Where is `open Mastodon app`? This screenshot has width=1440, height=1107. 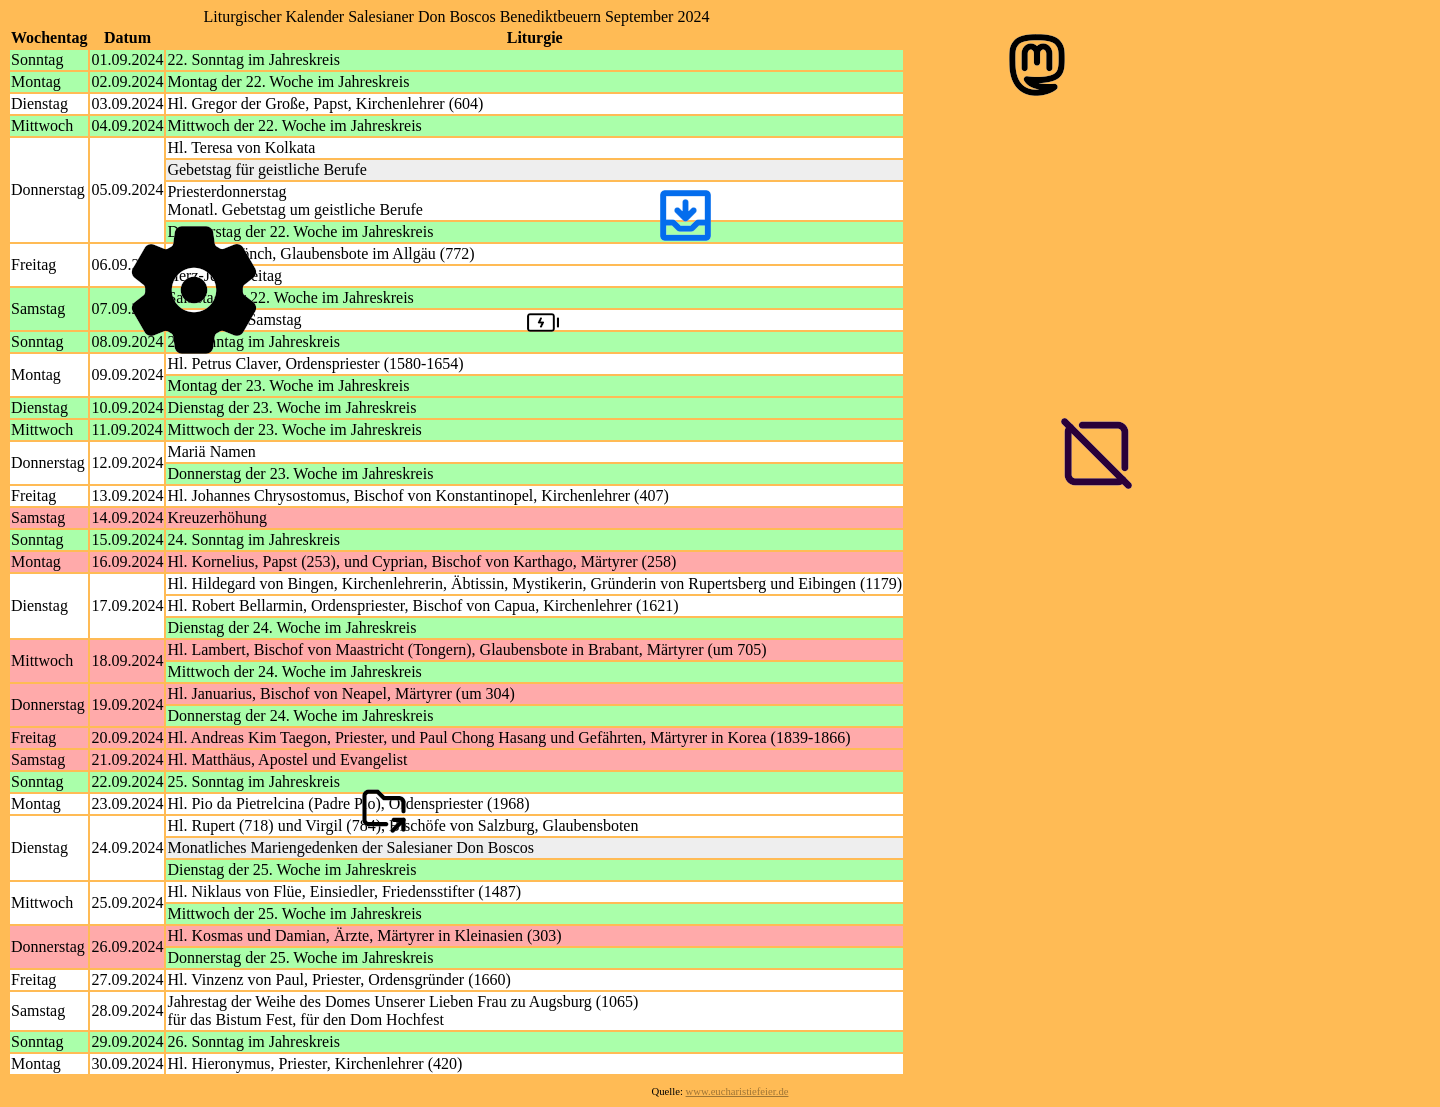 open Mastodon app is located at coordinates (1037, 65).